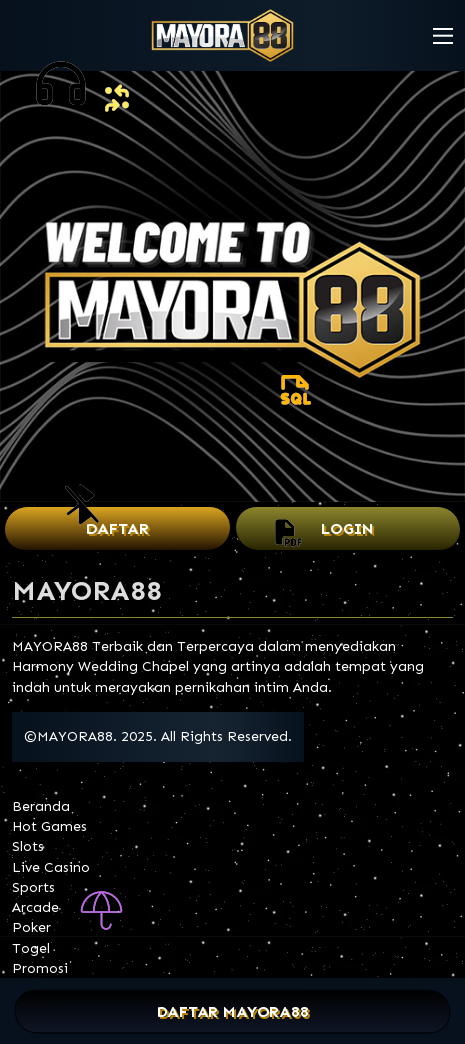 This screenshot has height=1044, width=465. I want to click on view weather protection or rain forecast, so click(101, 910).